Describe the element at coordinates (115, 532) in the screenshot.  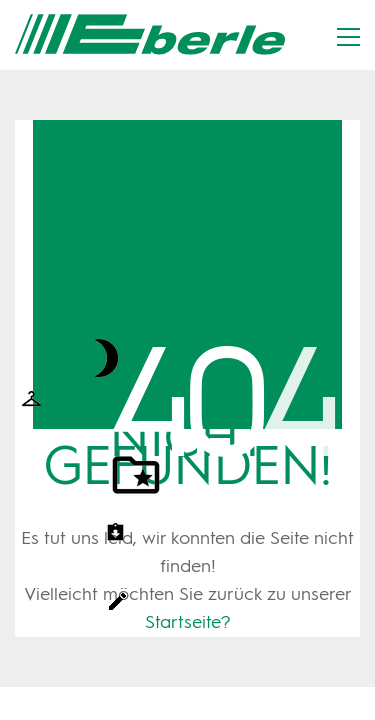
I see `download or receive an assignment` at that location.